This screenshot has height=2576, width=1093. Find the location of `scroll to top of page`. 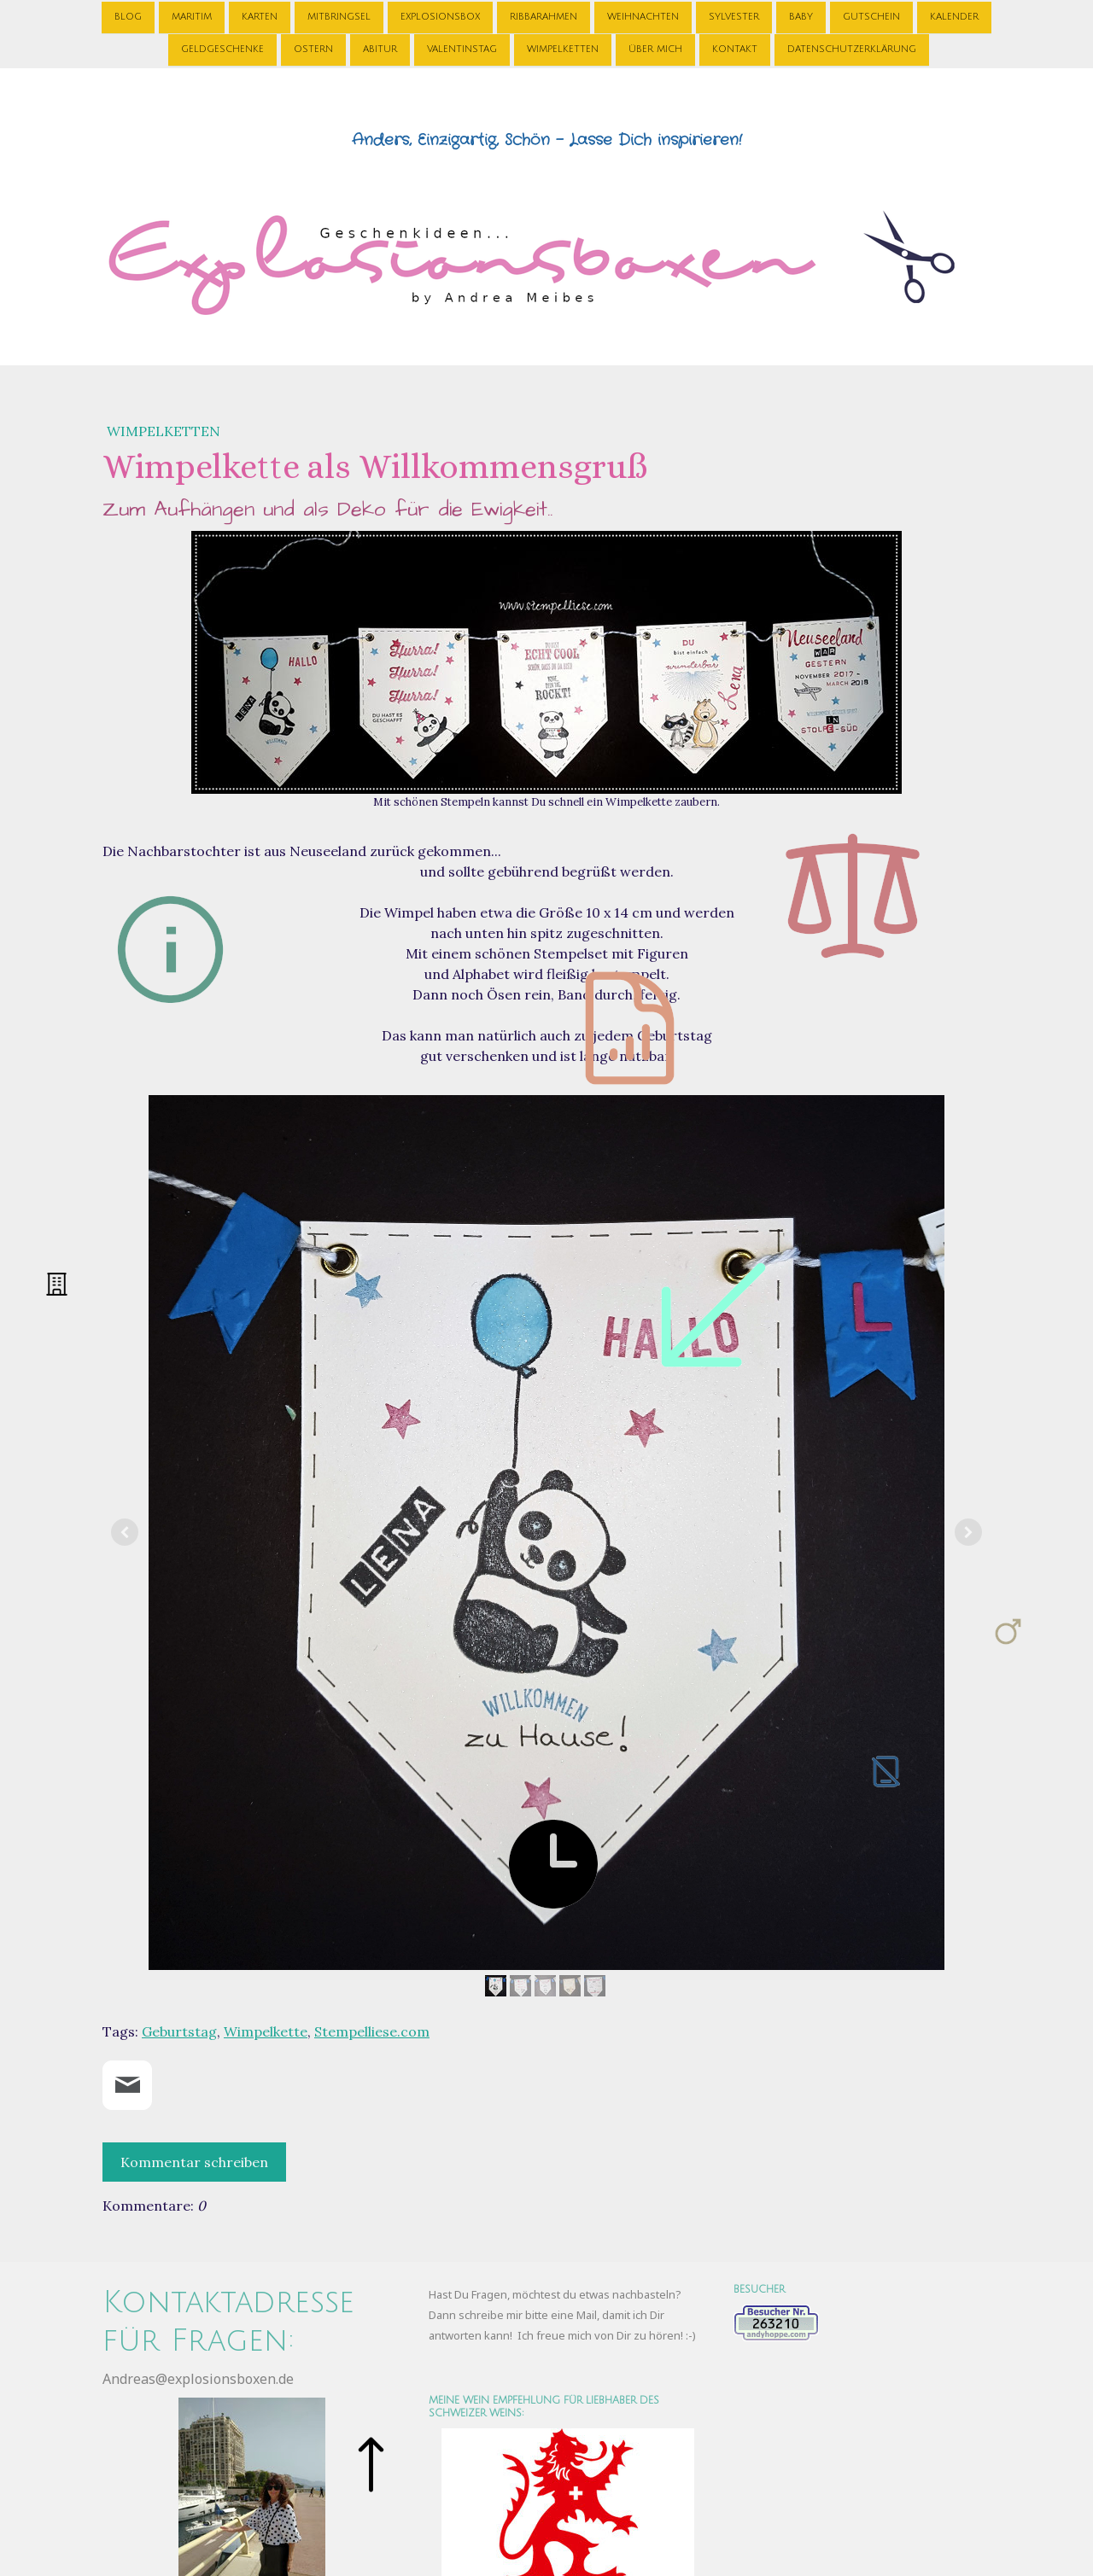

scroll to top of page is located at coordinates (371, 2464).